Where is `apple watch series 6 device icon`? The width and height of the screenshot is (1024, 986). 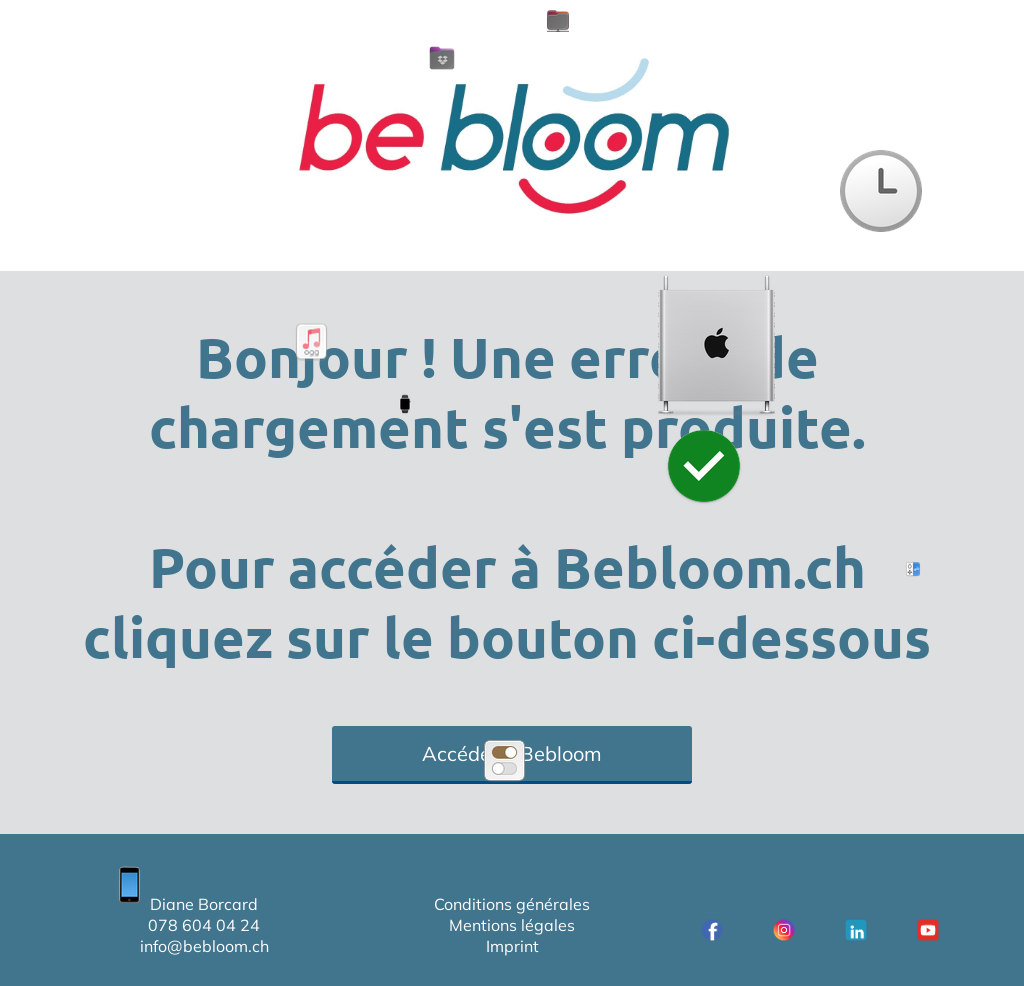 apple watch series 6 device icon is located at coordinates (405, 404).